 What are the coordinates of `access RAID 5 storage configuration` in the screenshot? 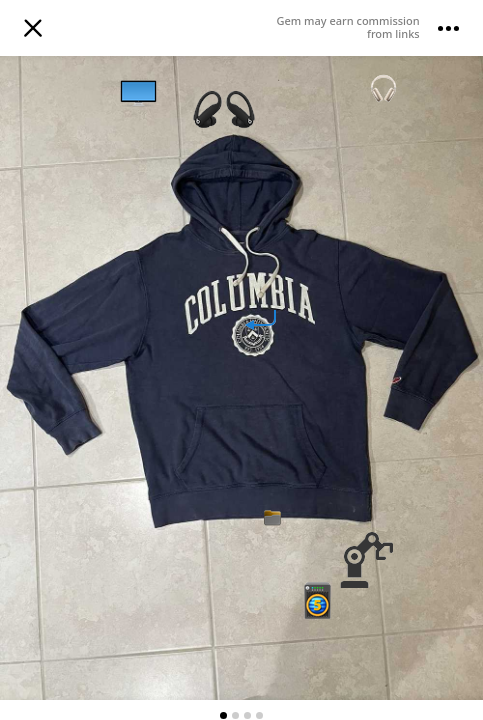 It's located at (317, 600).